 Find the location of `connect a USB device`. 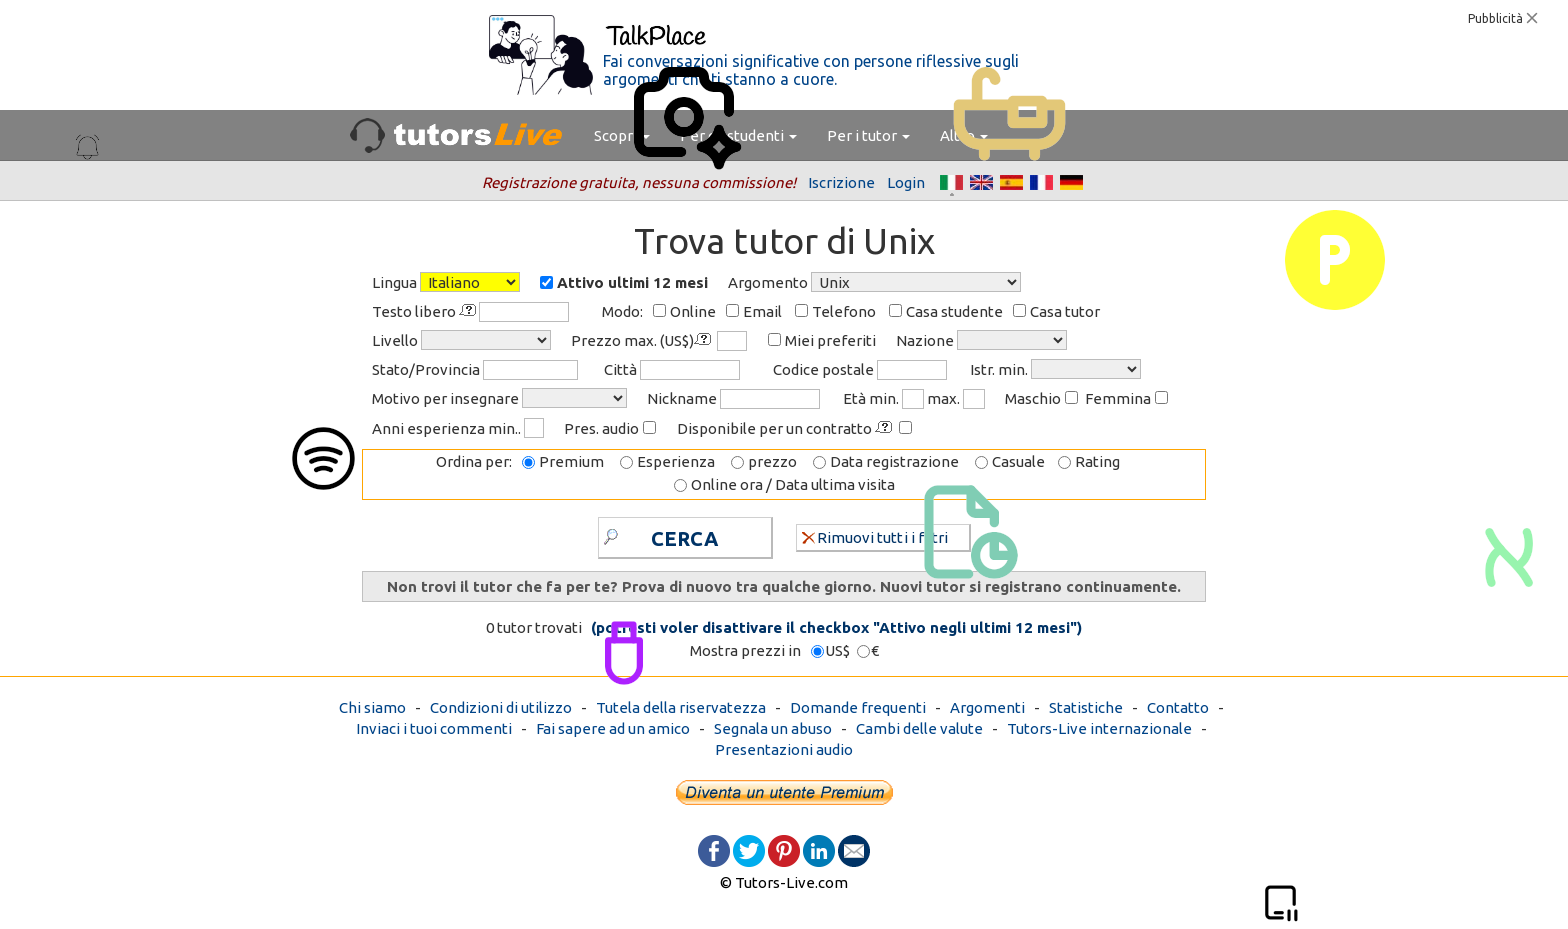

connect a USB device is located at coordinates (624, 653).